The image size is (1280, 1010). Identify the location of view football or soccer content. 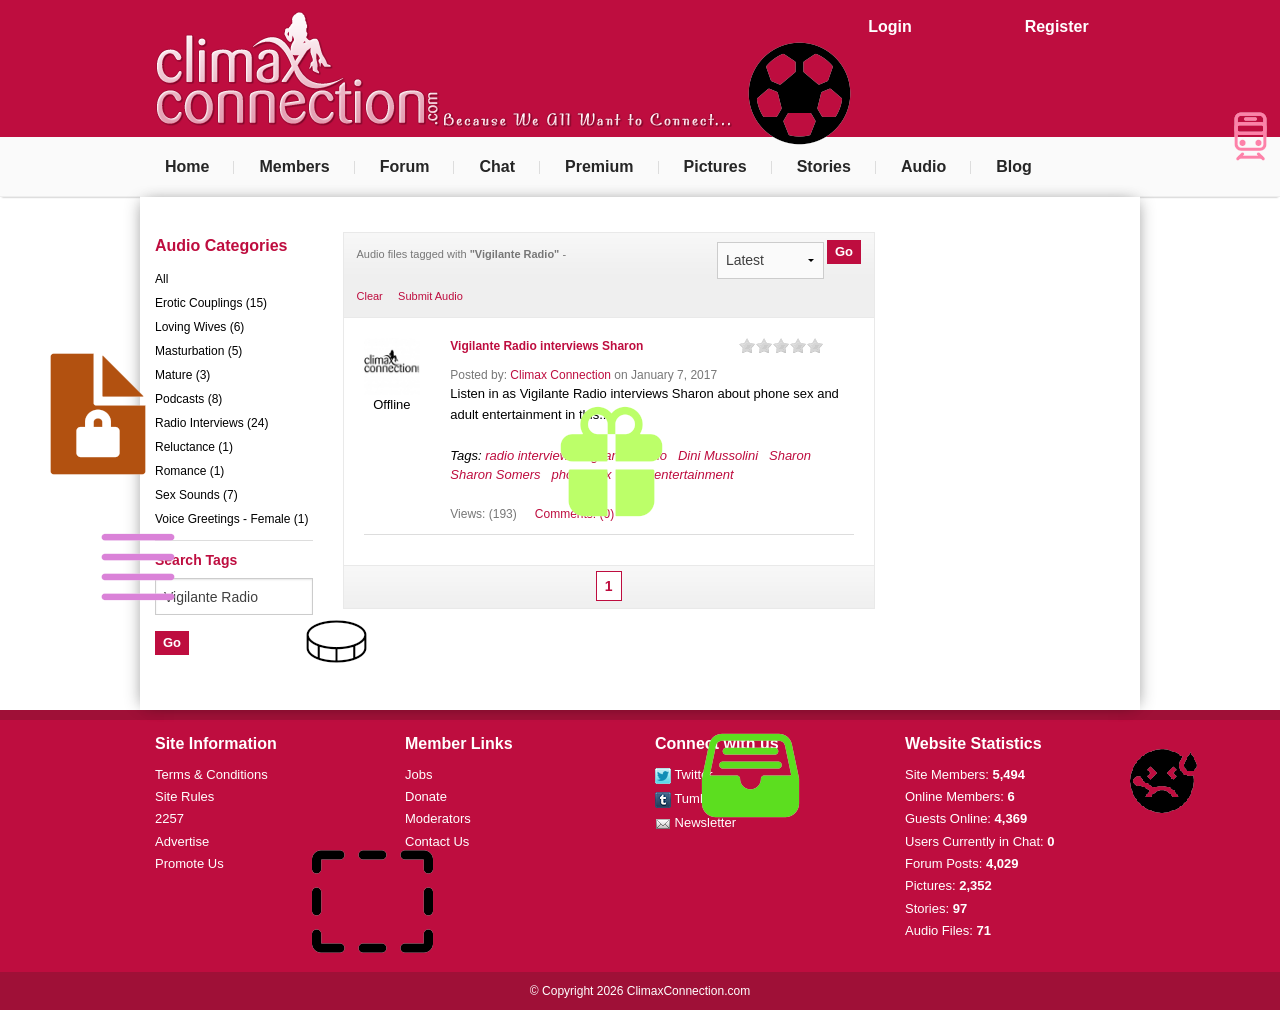
(799, 93).